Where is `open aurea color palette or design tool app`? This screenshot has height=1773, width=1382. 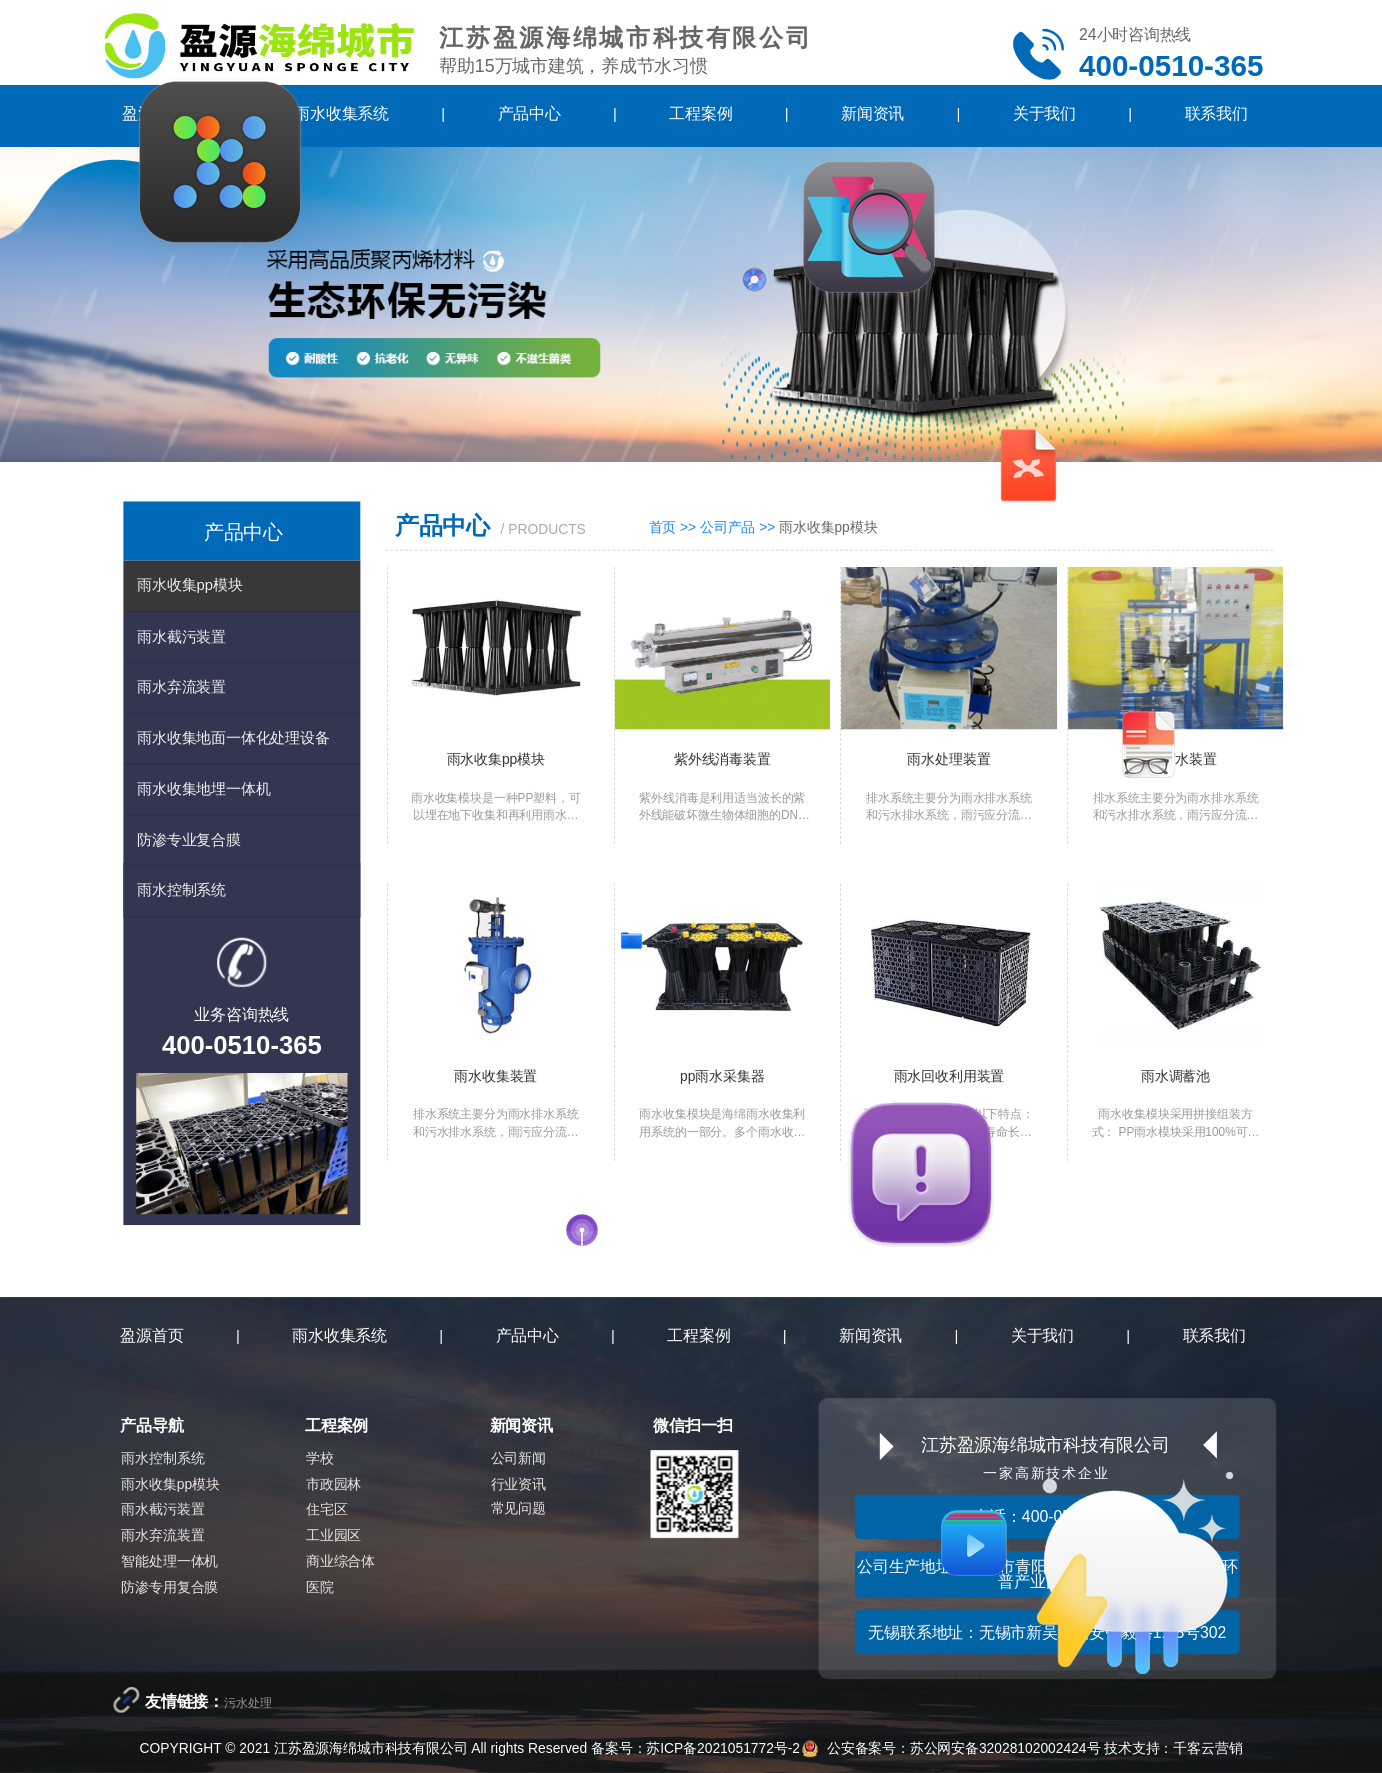 open aurea color palette or design tool app is located at coordinates (869, 227).